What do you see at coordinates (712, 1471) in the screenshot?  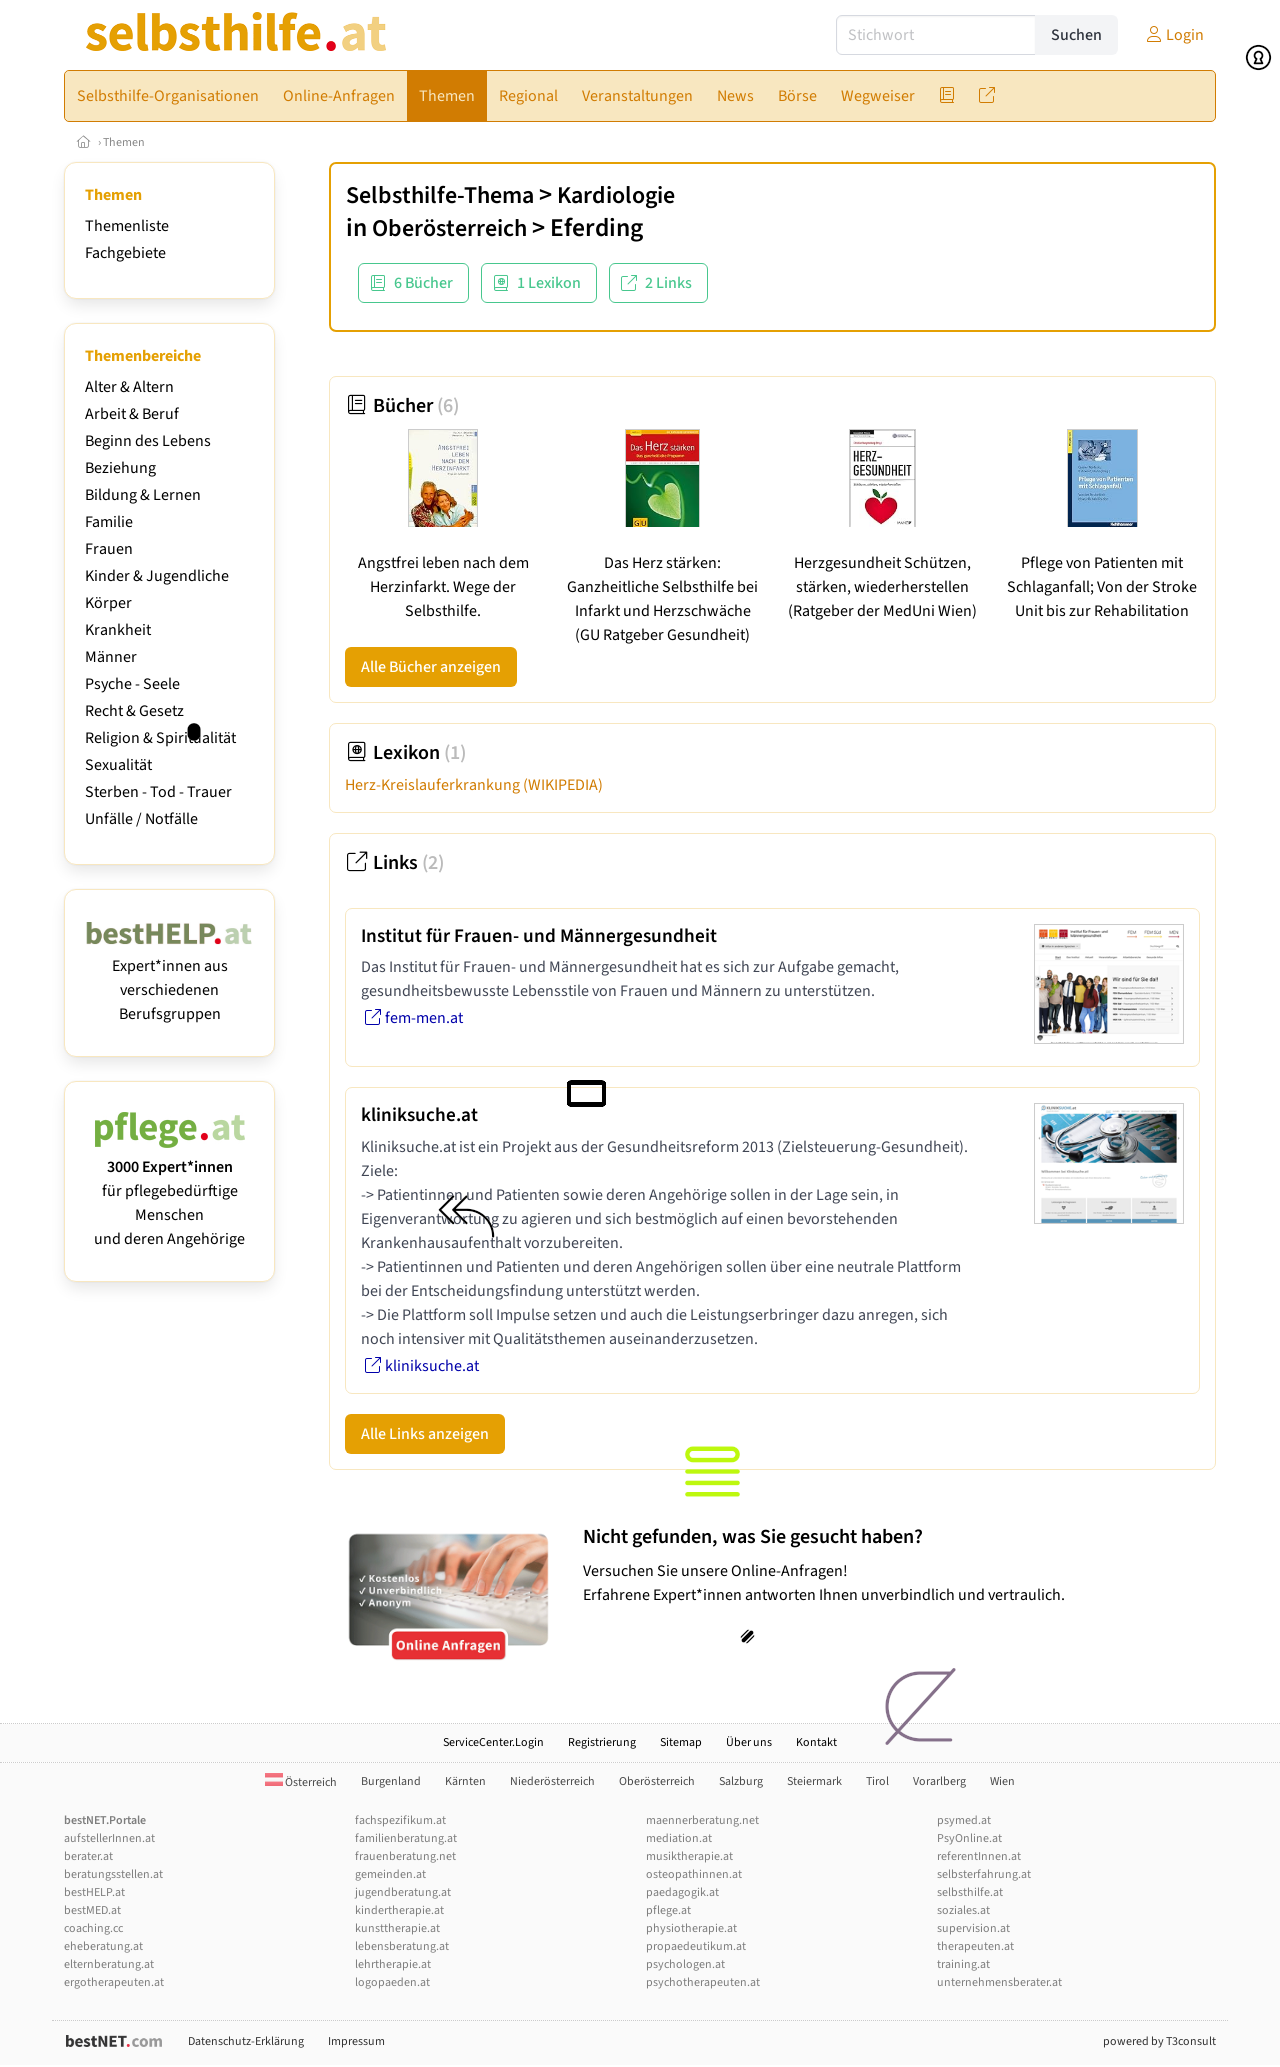 I see `view a playlist or media queue` at bounding box center [712, 1471].